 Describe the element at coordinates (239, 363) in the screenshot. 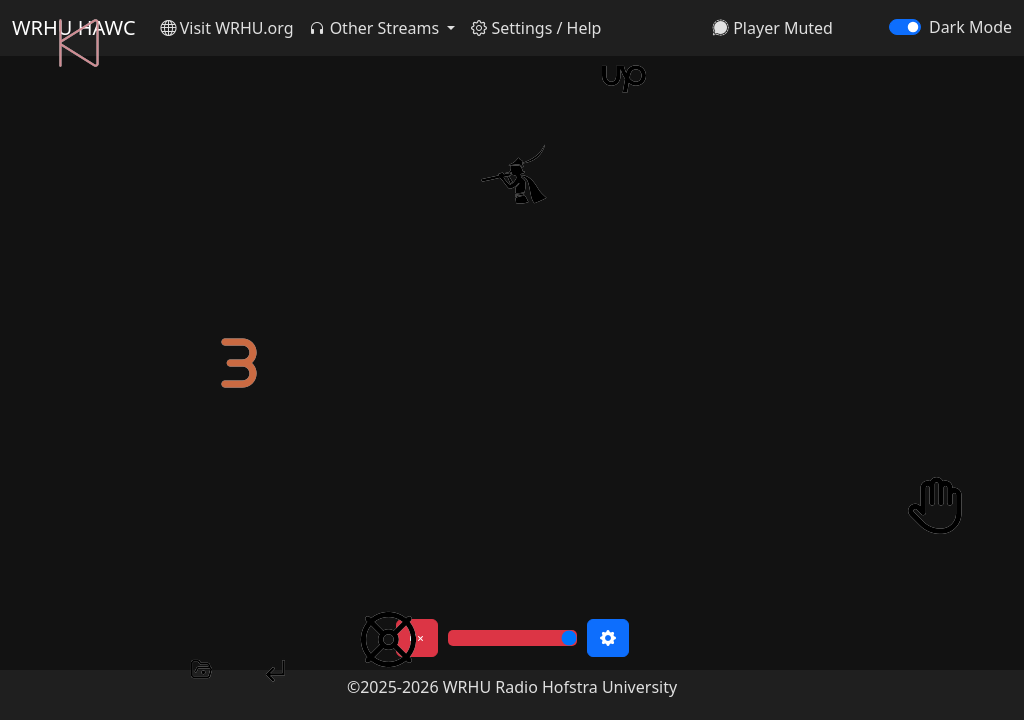

I see `indicates the number 3 in a list or count` at that location.